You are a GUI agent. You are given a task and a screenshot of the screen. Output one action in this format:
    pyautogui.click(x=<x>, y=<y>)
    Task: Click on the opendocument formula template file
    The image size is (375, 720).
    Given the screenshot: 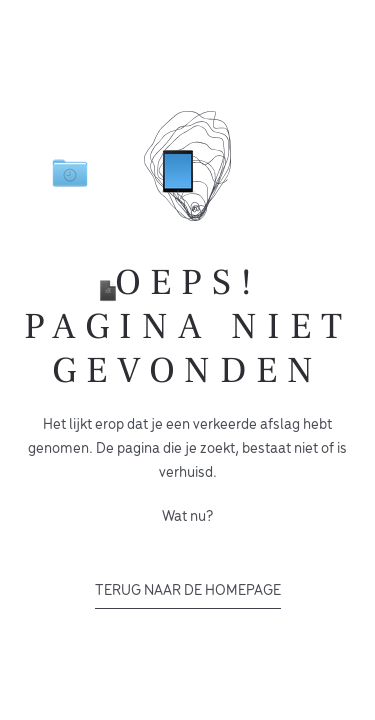 What is the action you would take?
    pyautogui.click(x=108, y=291)
    